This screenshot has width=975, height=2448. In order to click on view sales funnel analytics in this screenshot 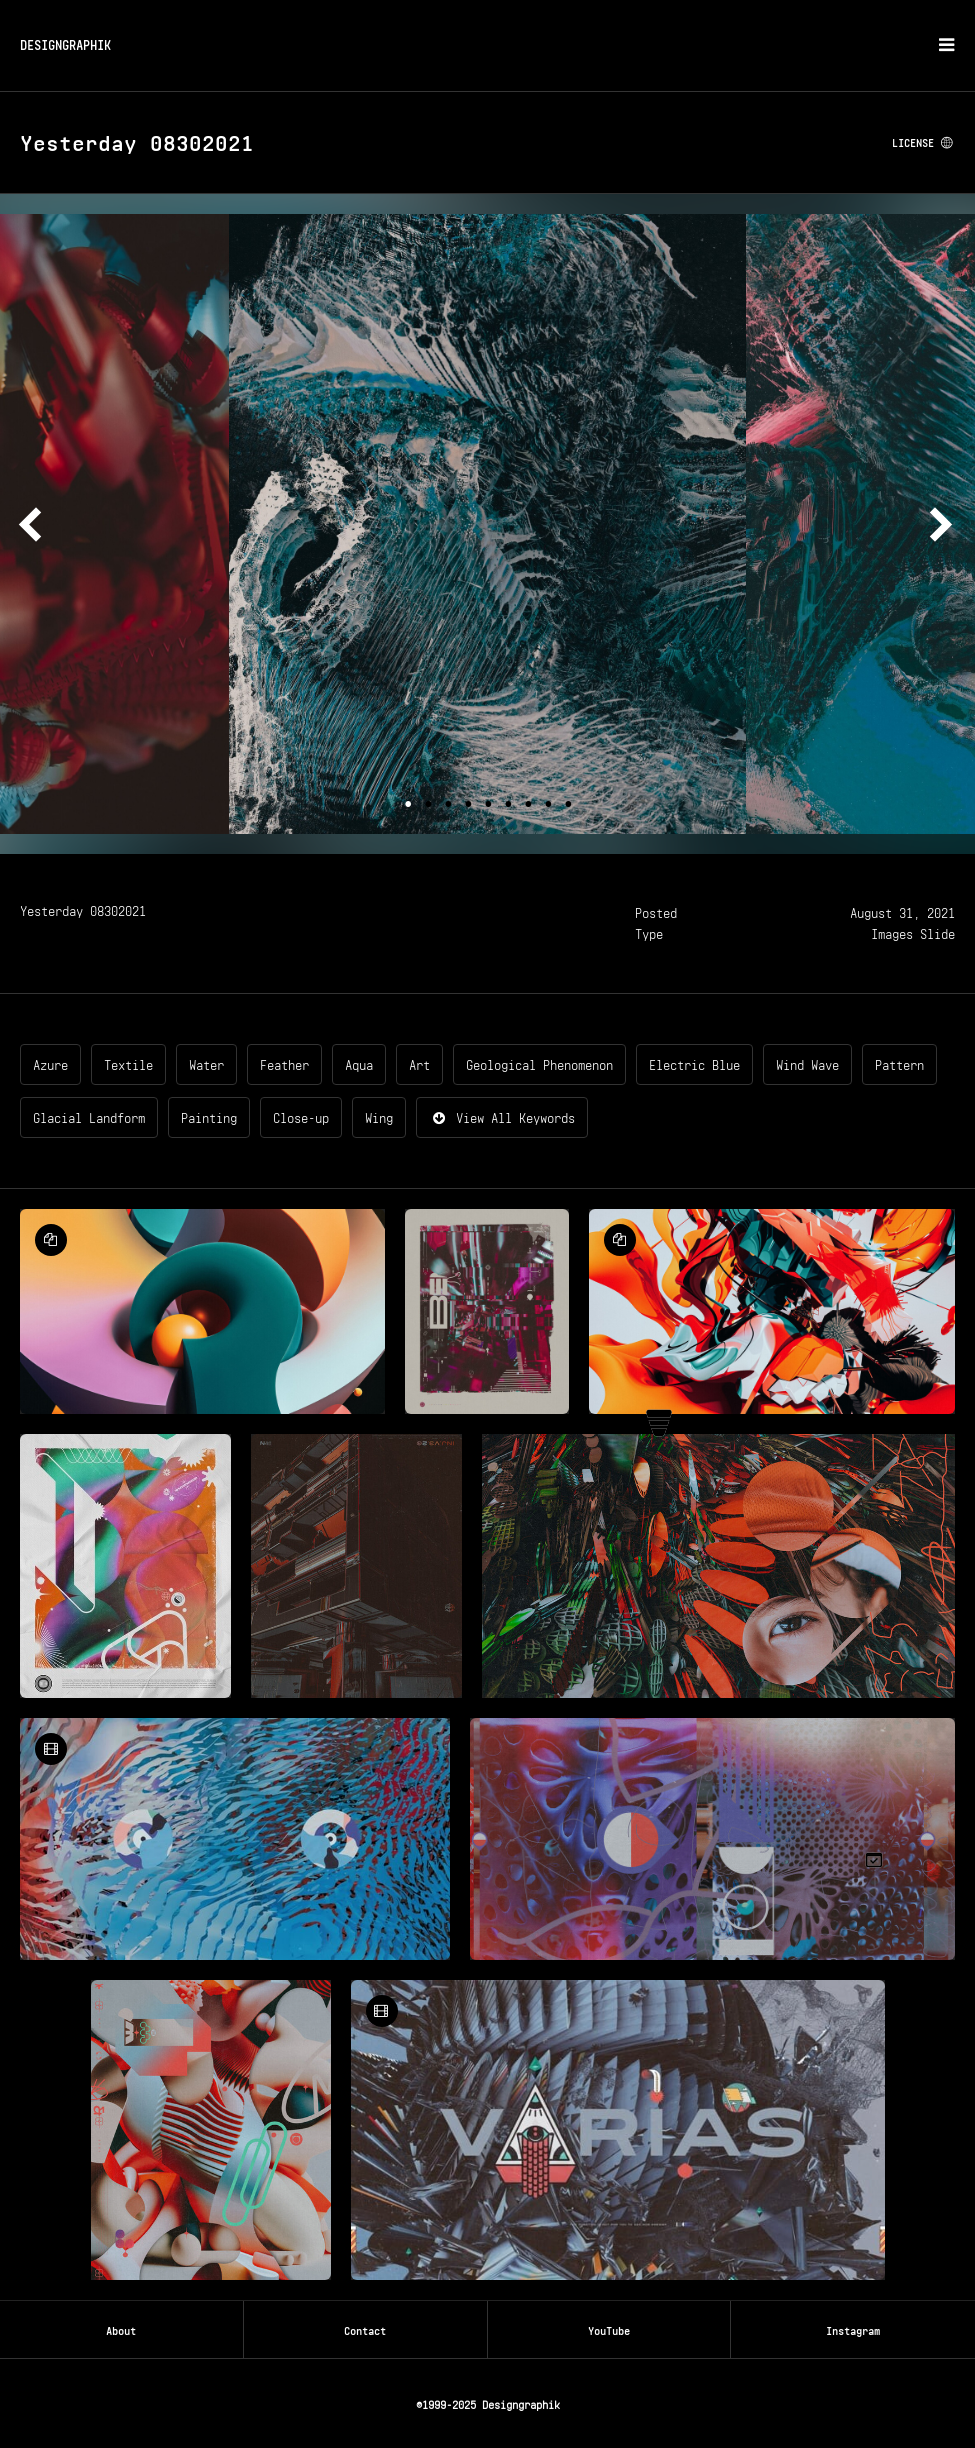, I will do `click(659, 1423)`.